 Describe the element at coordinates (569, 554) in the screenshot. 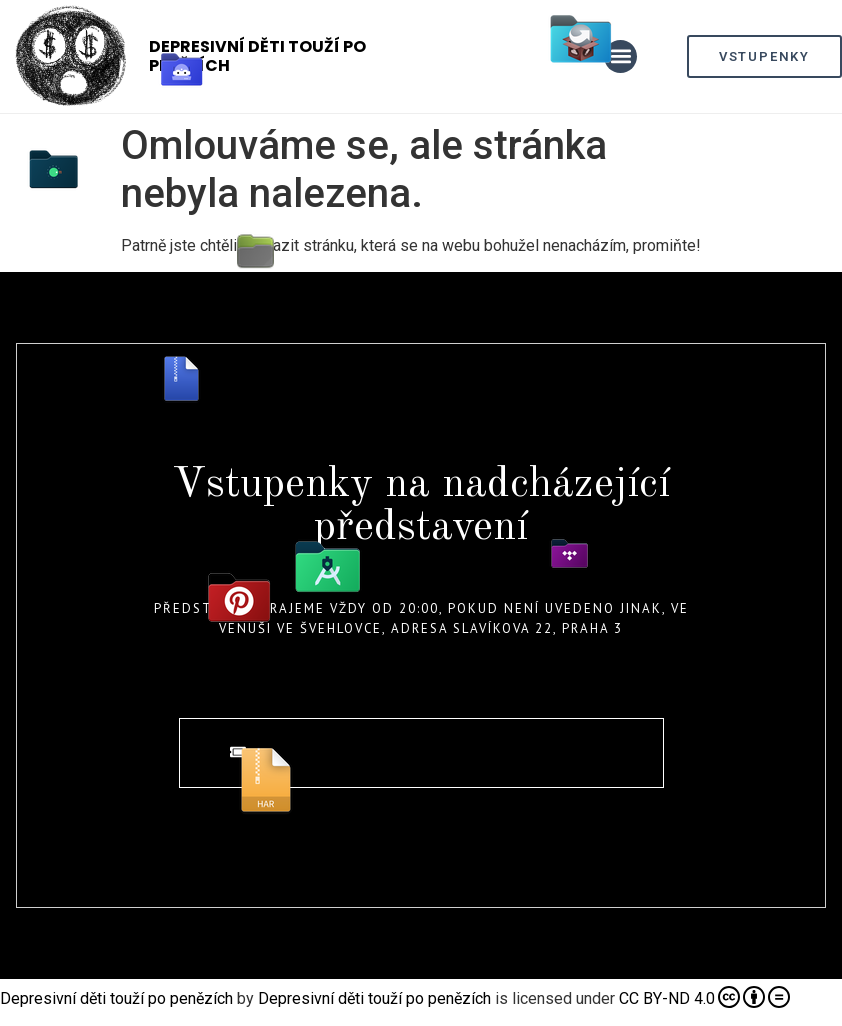

I see `open folder containing tidal music files` at that location.